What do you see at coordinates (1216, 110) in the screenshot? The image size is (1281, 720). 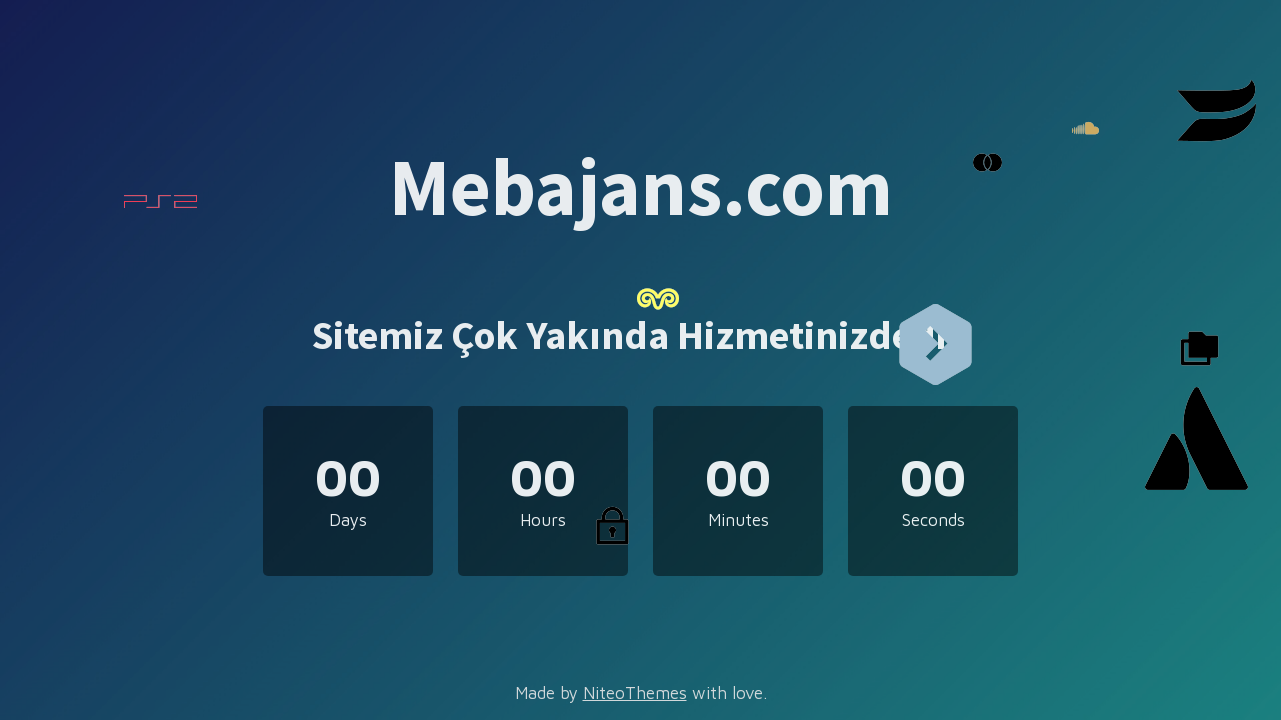 I see `wistia video hosting platform logo` at bounding box center [1216, 110].